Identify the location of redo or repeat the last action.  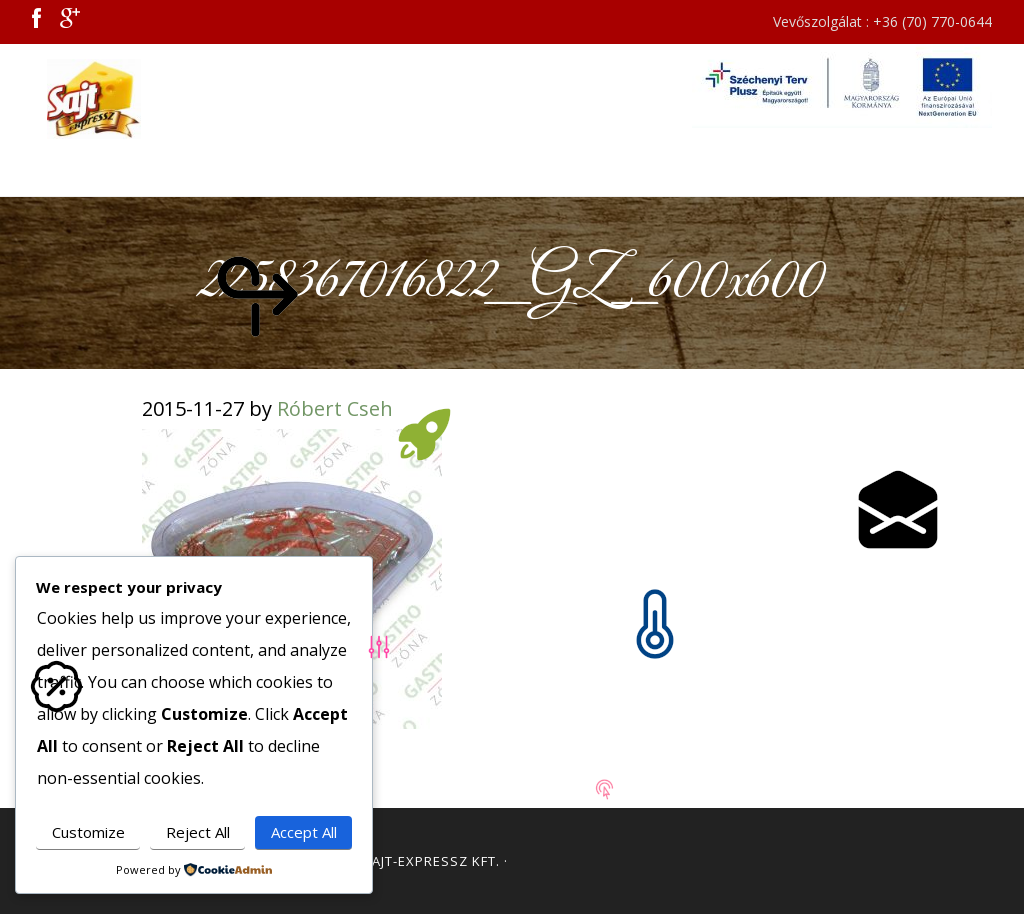
(255, 294).